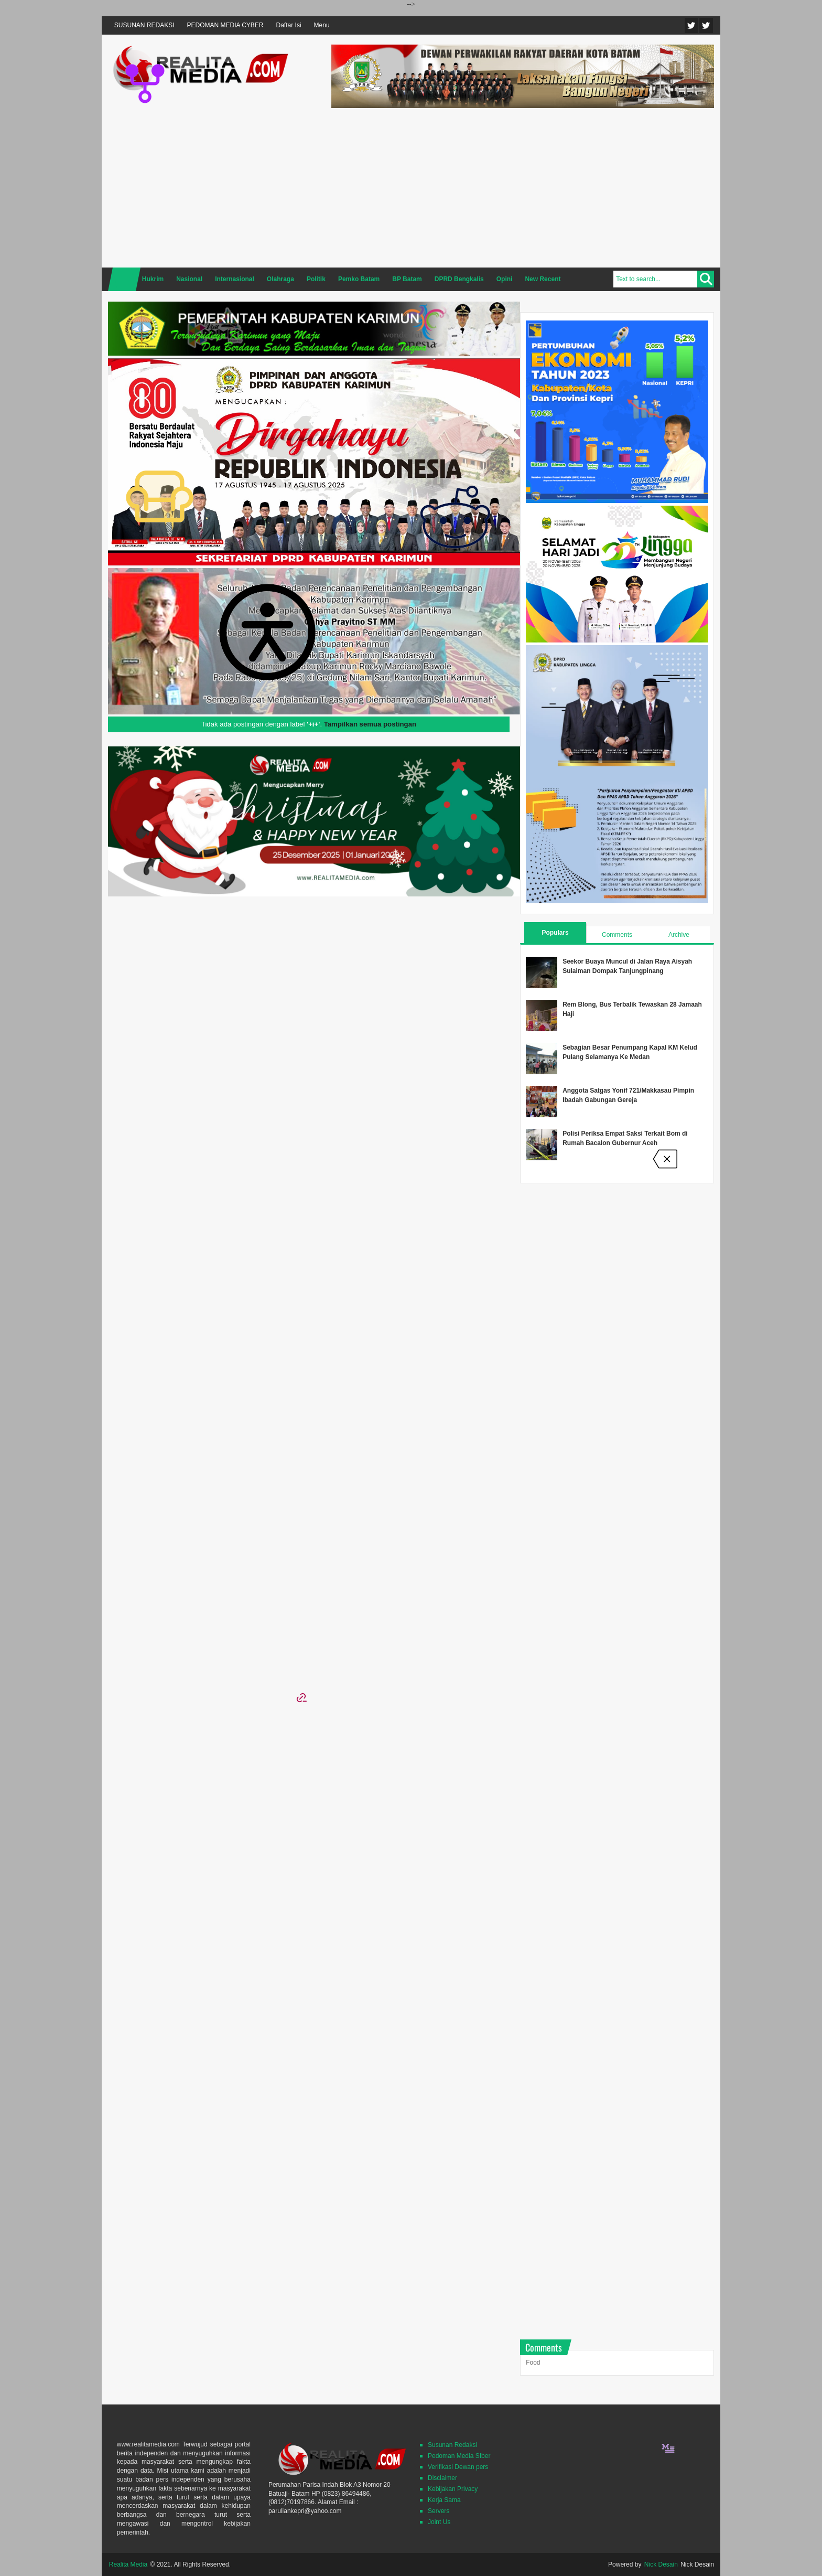  What do you see at coordinates (668, 2448) in the screenshot?
I see `read article on medium` at bounding box center [668, 2448].